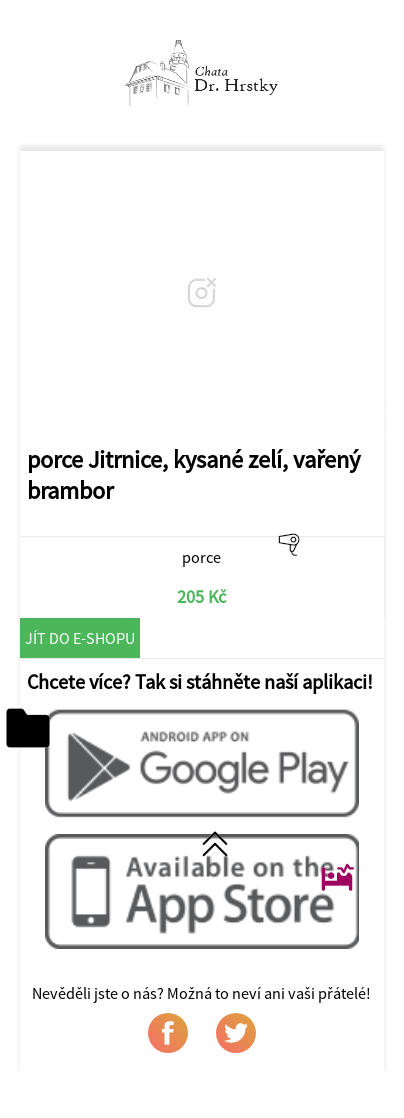 This screenshot has width=404, height=1118. Describe the element at coordinates (215, 845) in the screenshot. I see `scroll to top of page` at that location.